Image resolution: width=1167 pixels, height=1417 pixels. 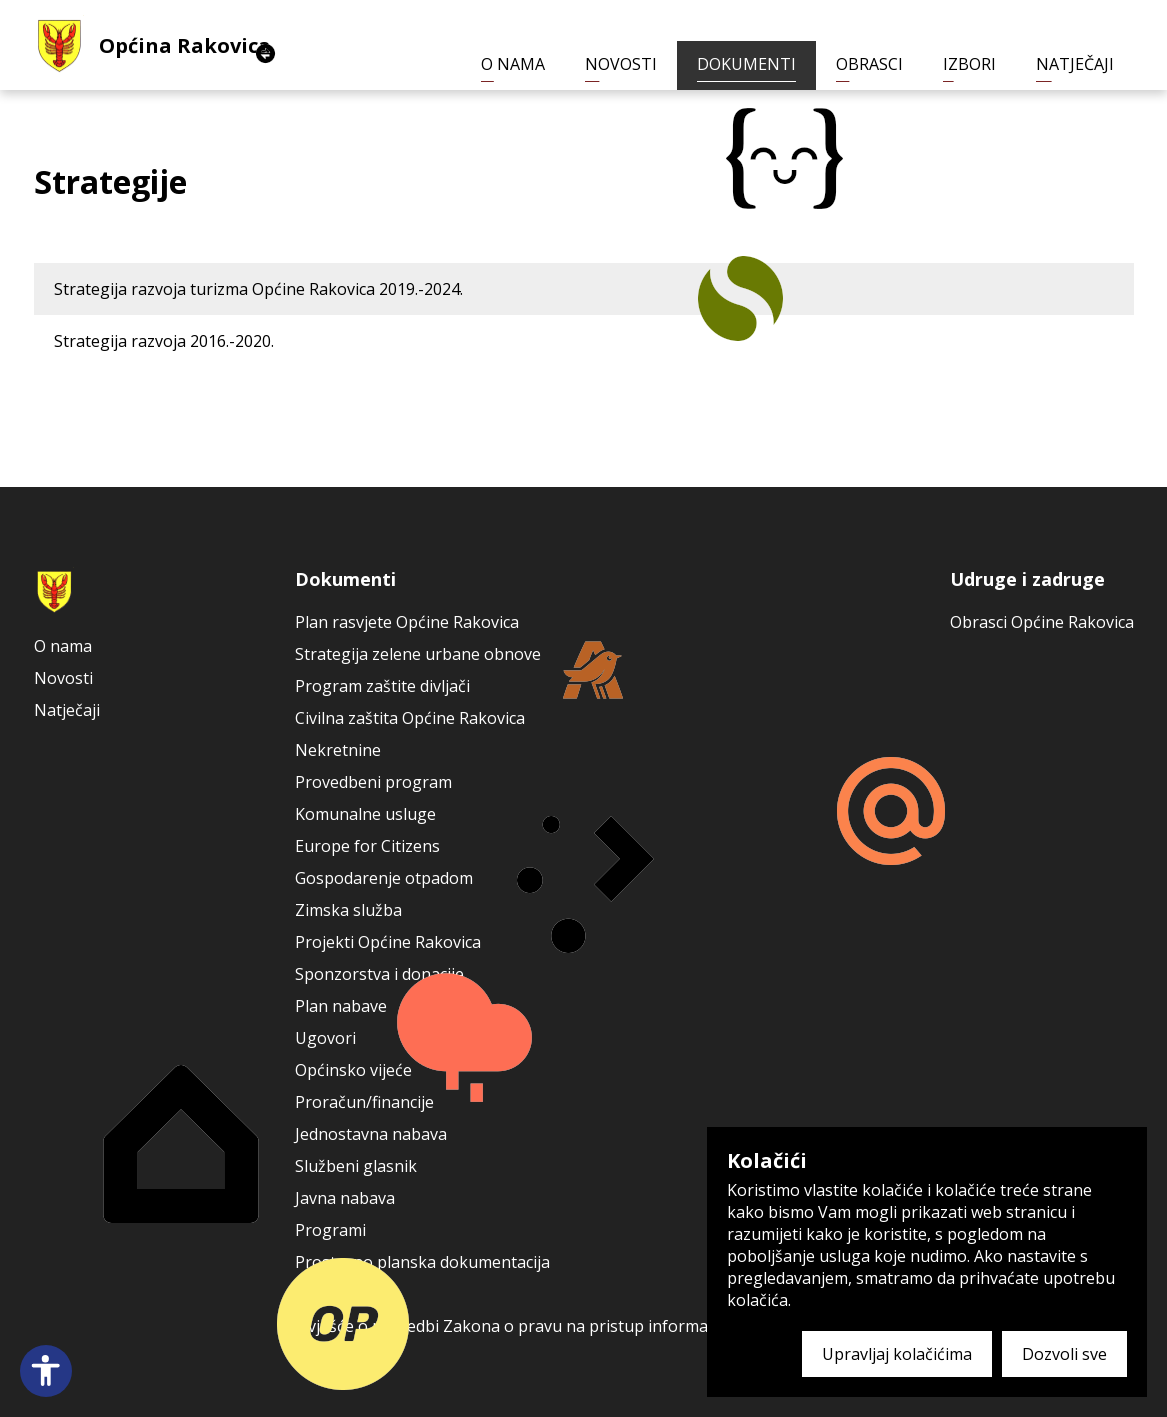 I want to click on Auchan retail store app or website, so click(x=593, y=670).